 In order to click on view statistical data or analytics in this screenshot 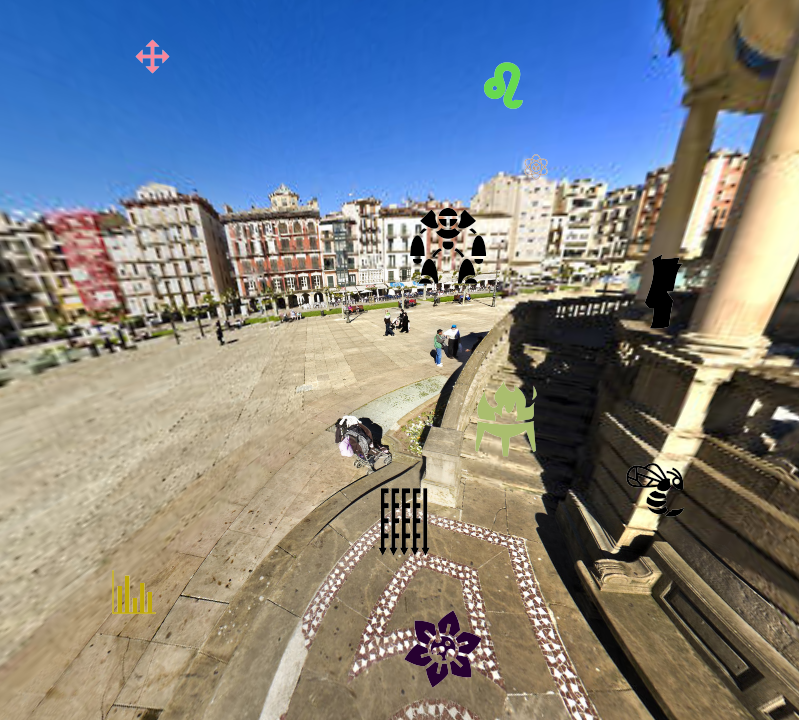, I will do `click(134, 592)`.